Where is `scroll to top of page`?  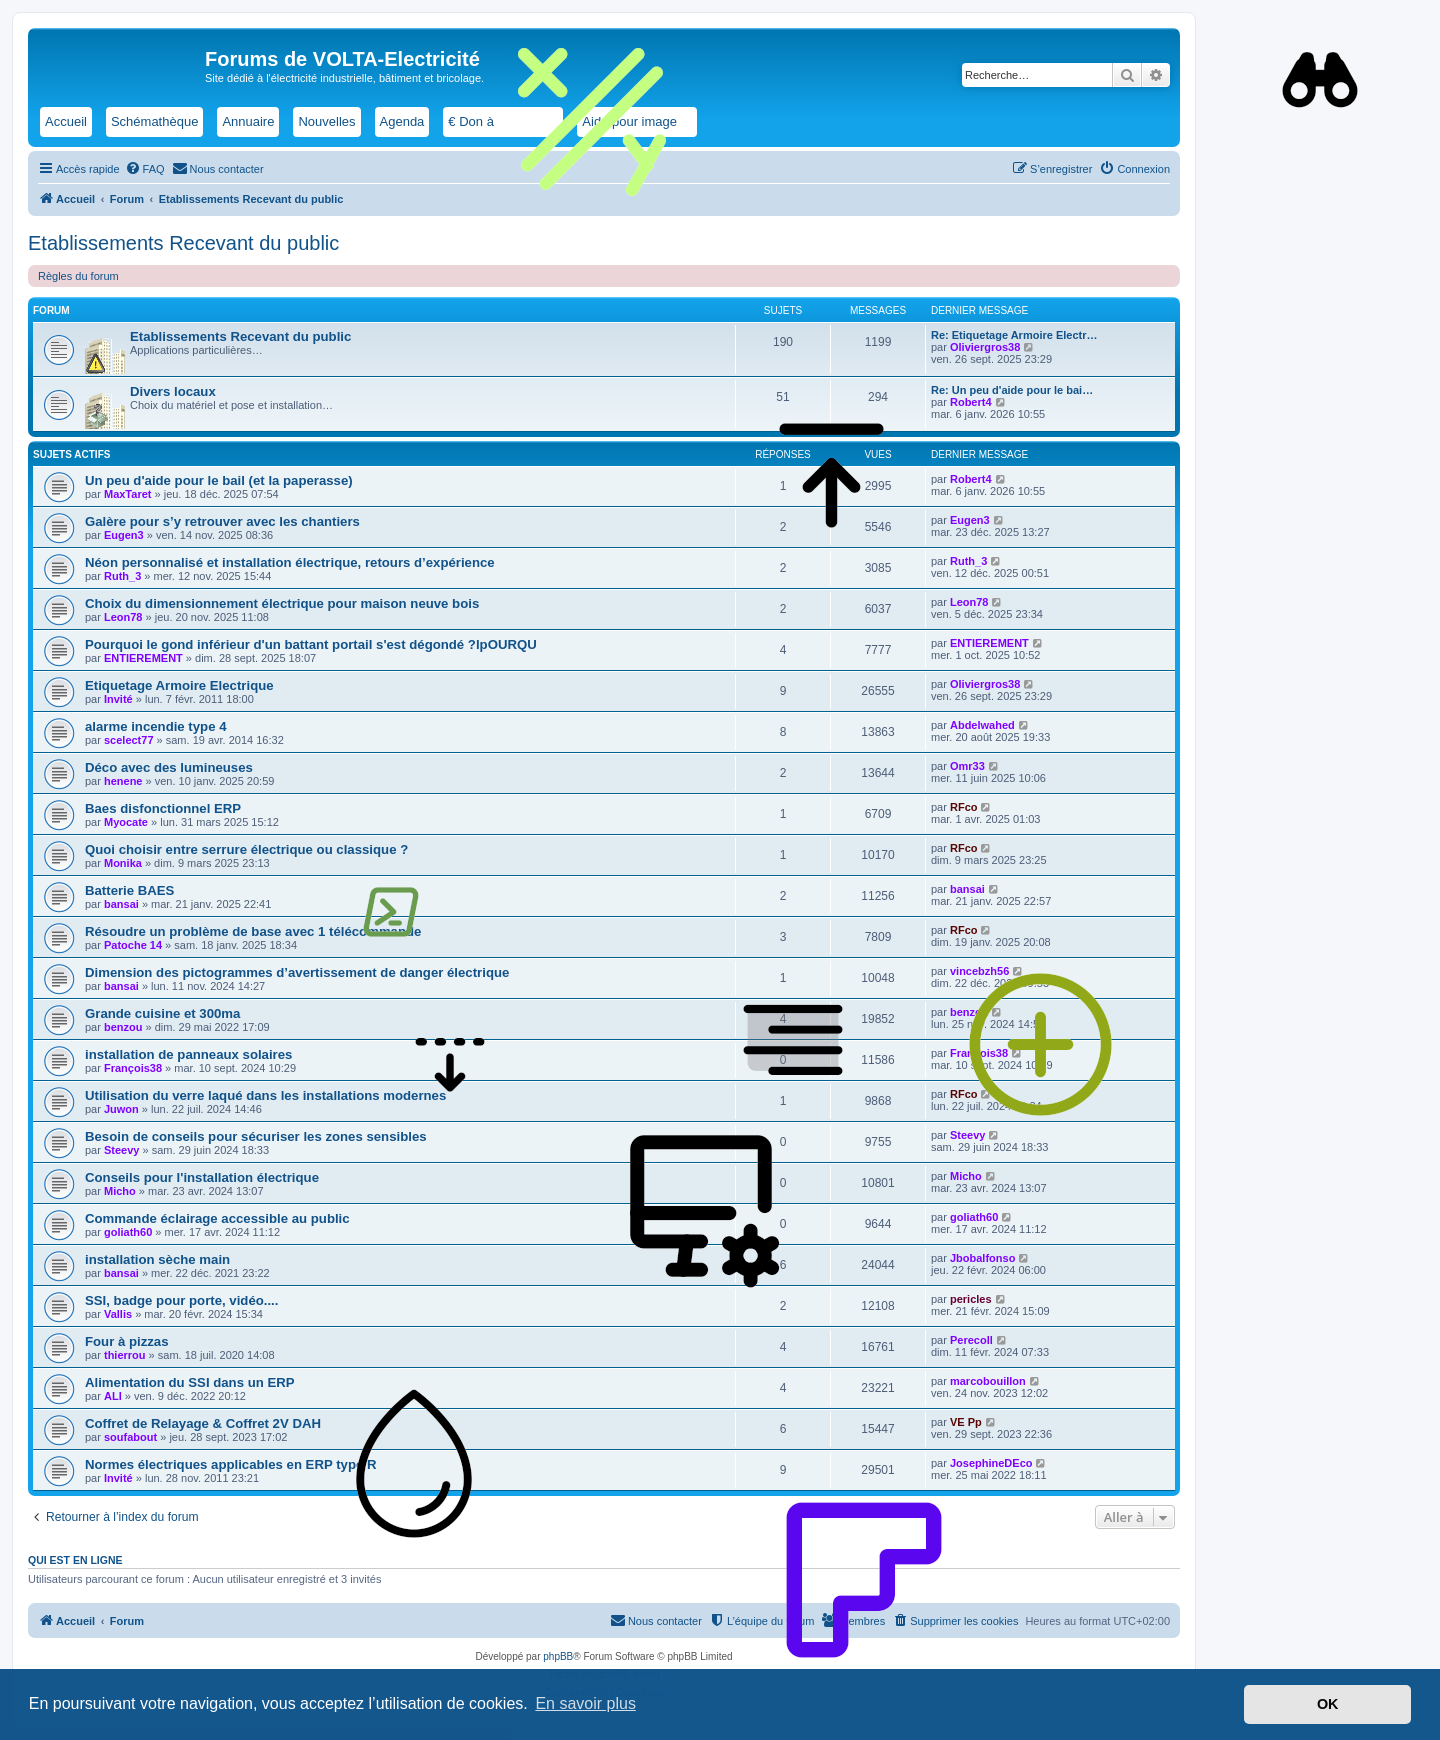
scroll to top of page is located at coordinates (831, 475).